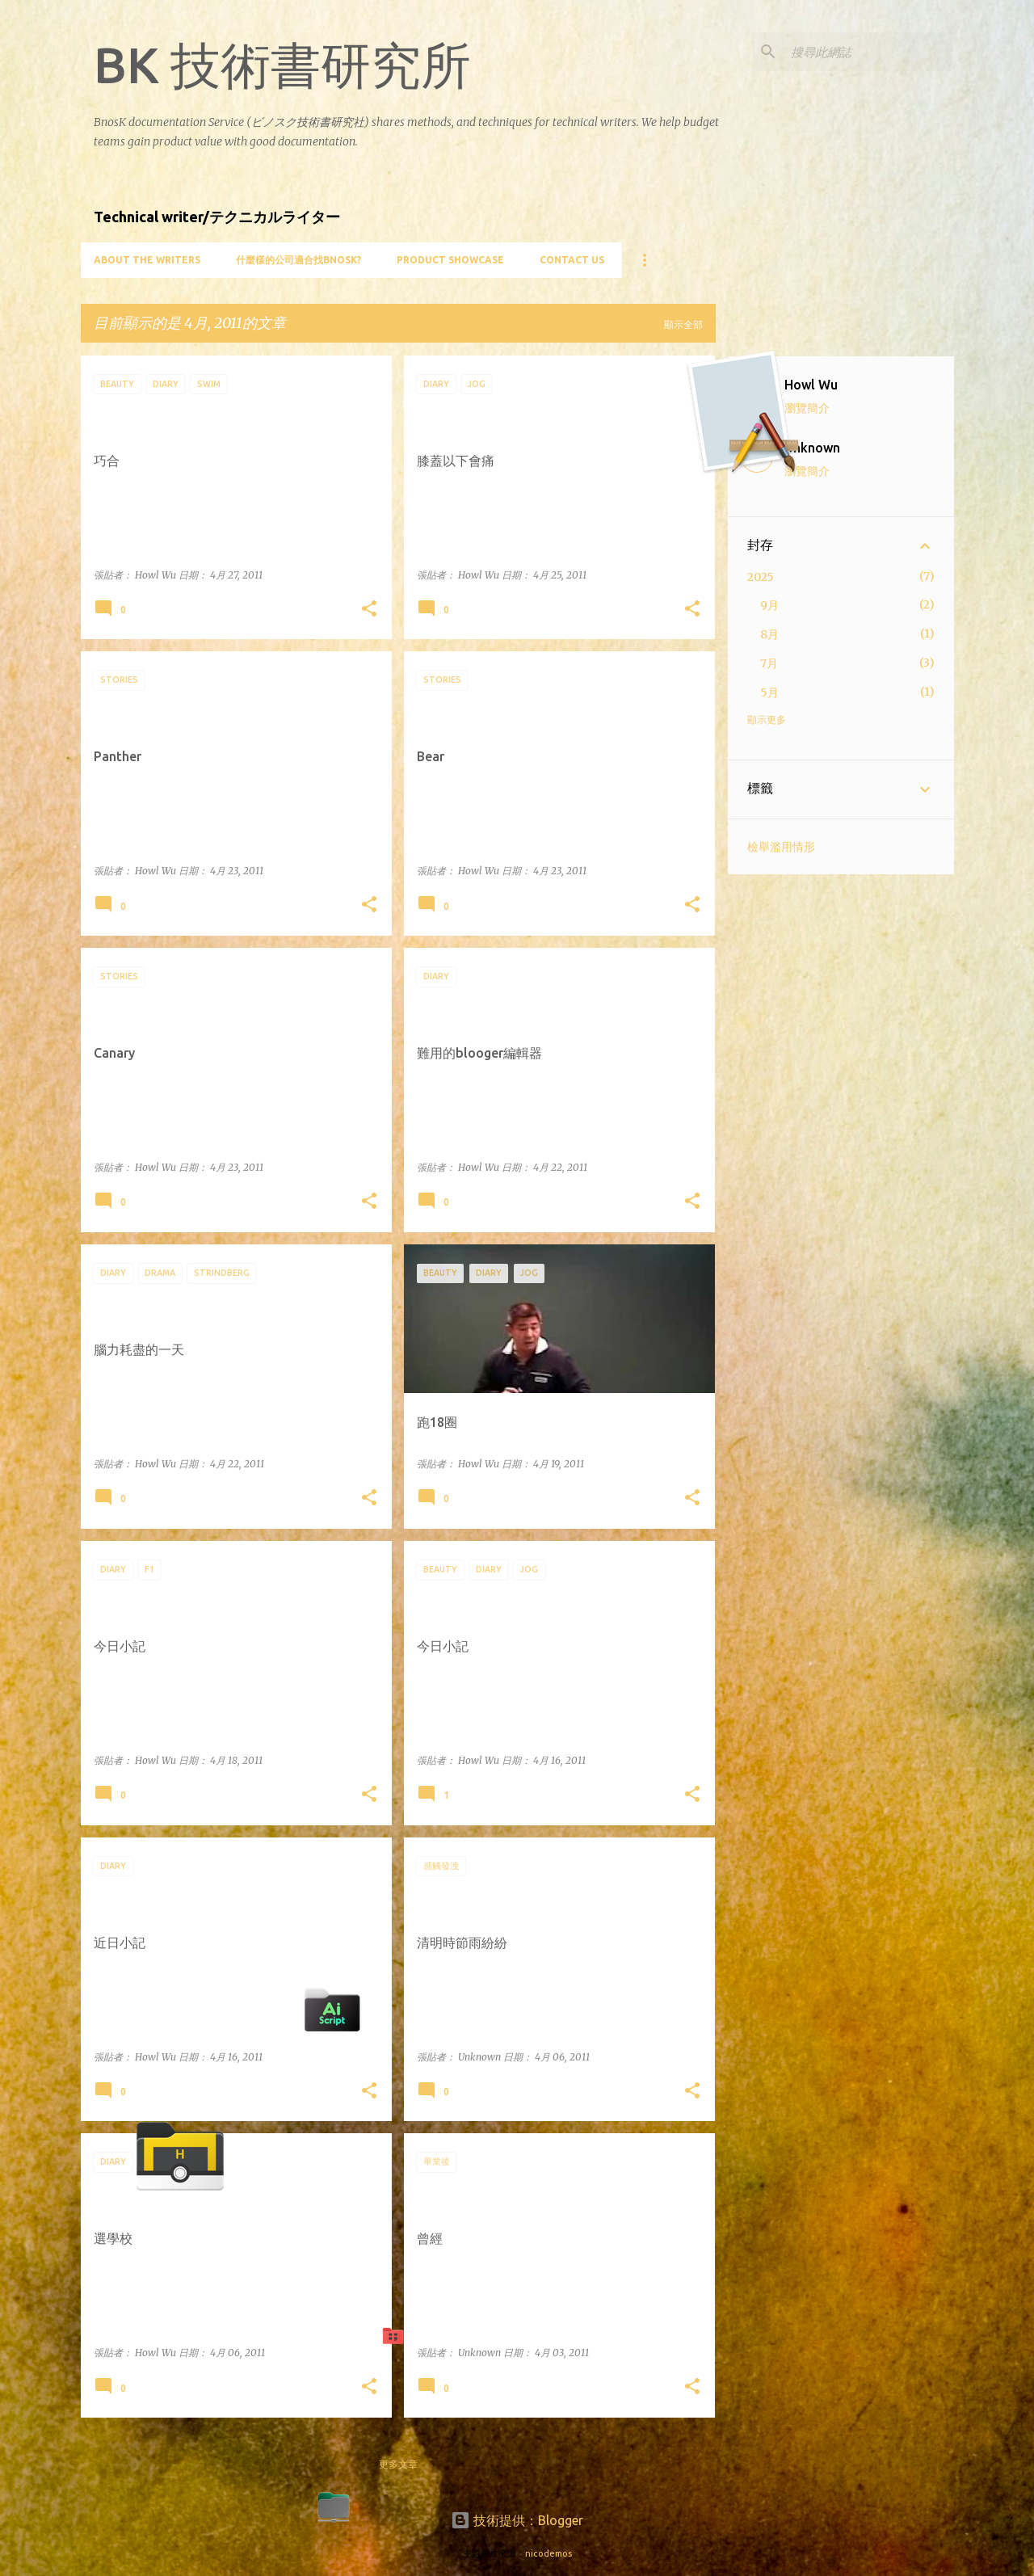  What do you see at coordinates (334, 2507) in the screenshot?
I see `access a network or remote folder` at bounding box center [334, 2507].